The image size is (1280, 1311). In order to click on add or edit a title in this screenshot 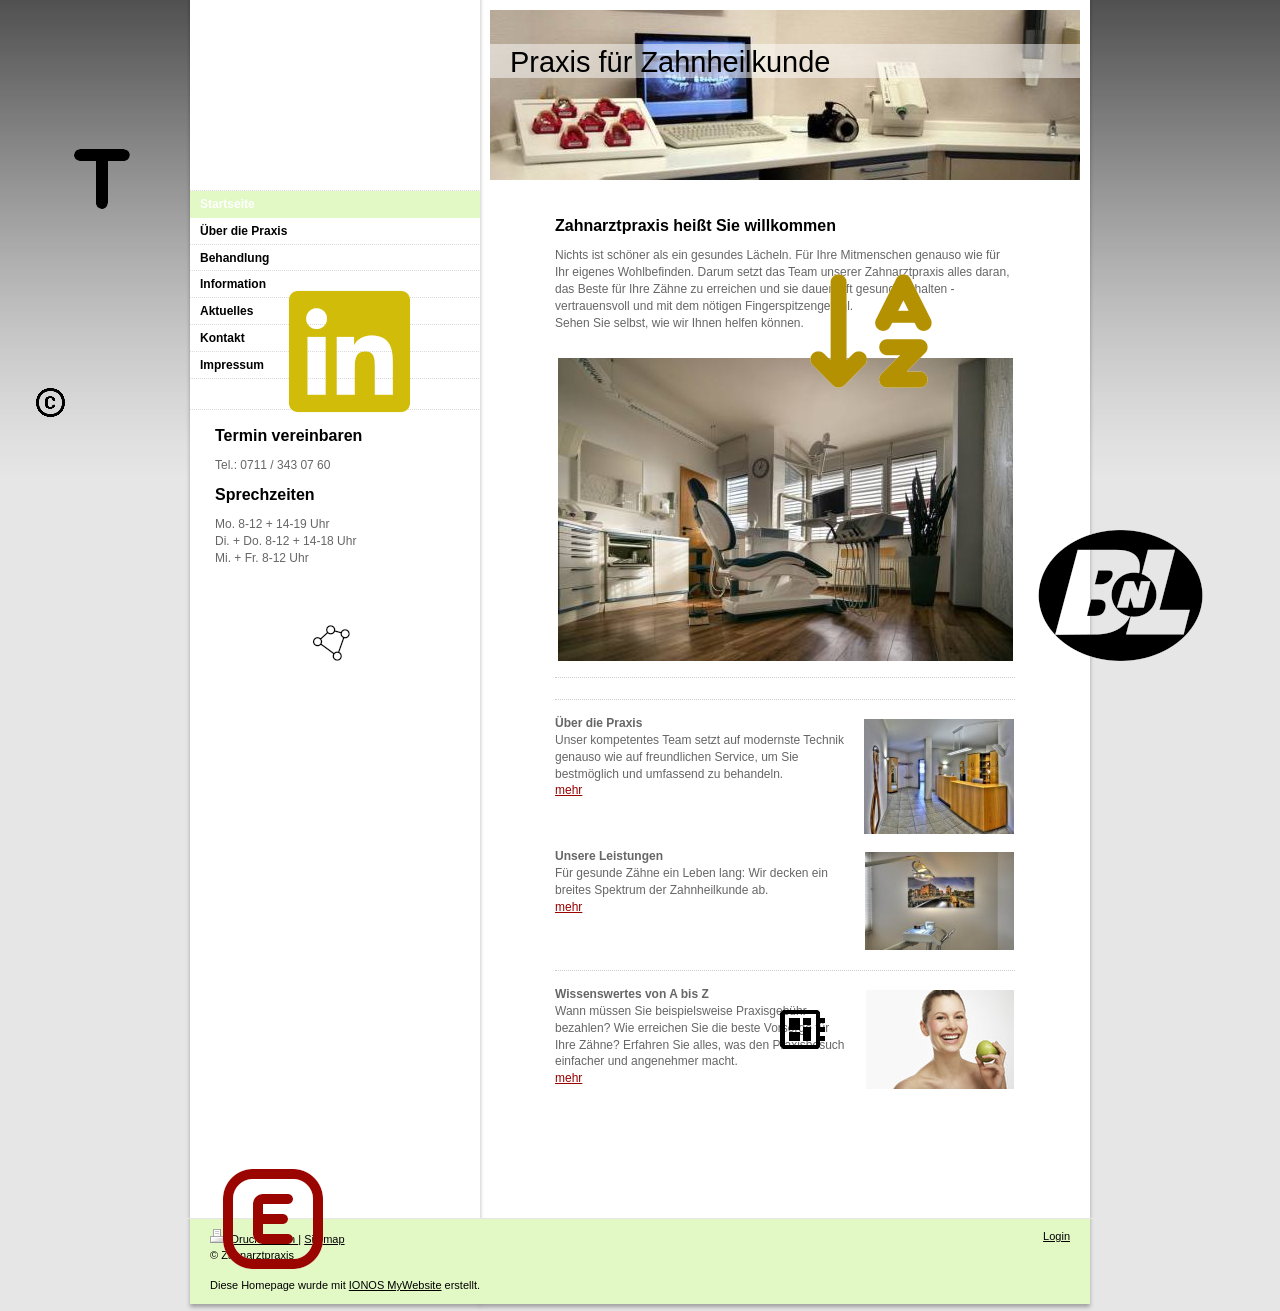, I will do `click(102, 181)`.